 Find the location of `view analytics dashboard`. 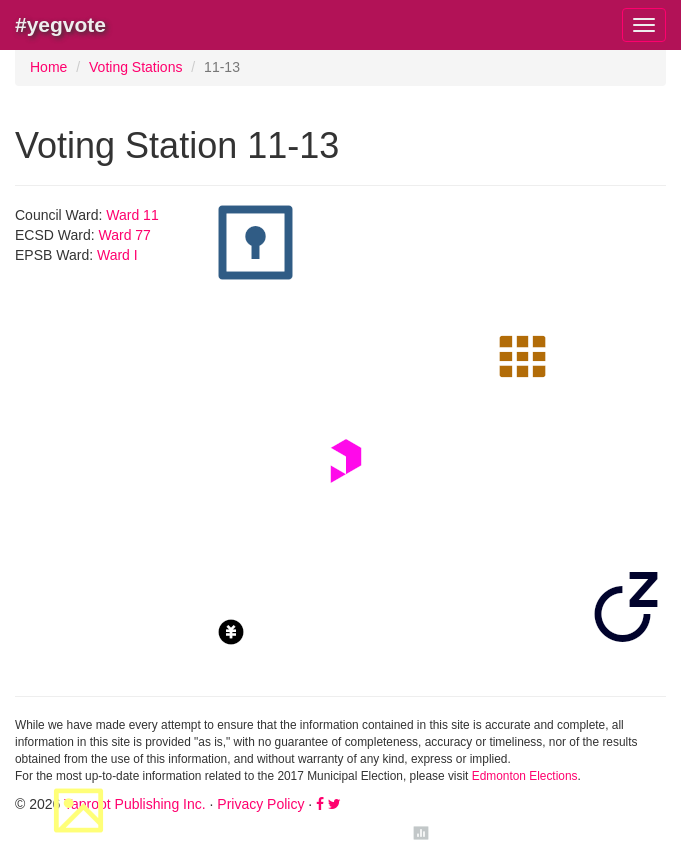

view analytics dashboard is located at coordinates (421, 833).